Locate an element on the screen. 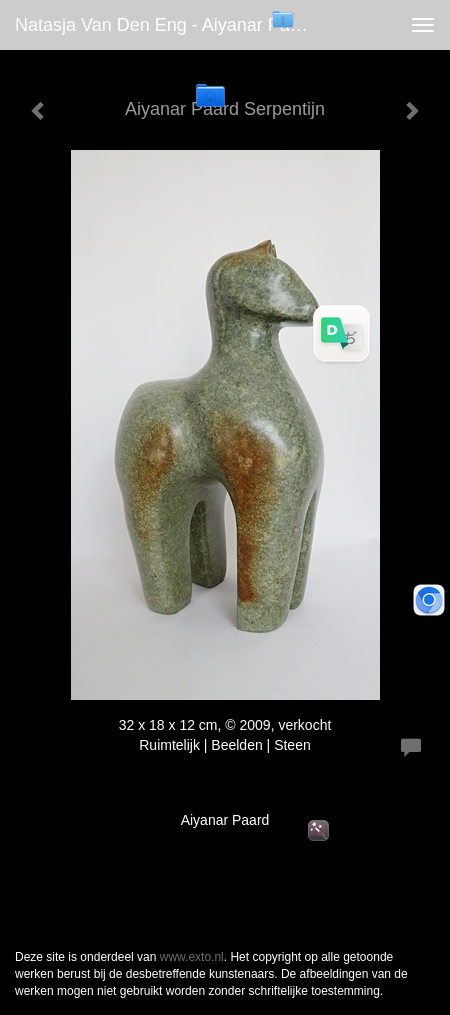  open Intego security software folder is located at coordinates (283, 19).